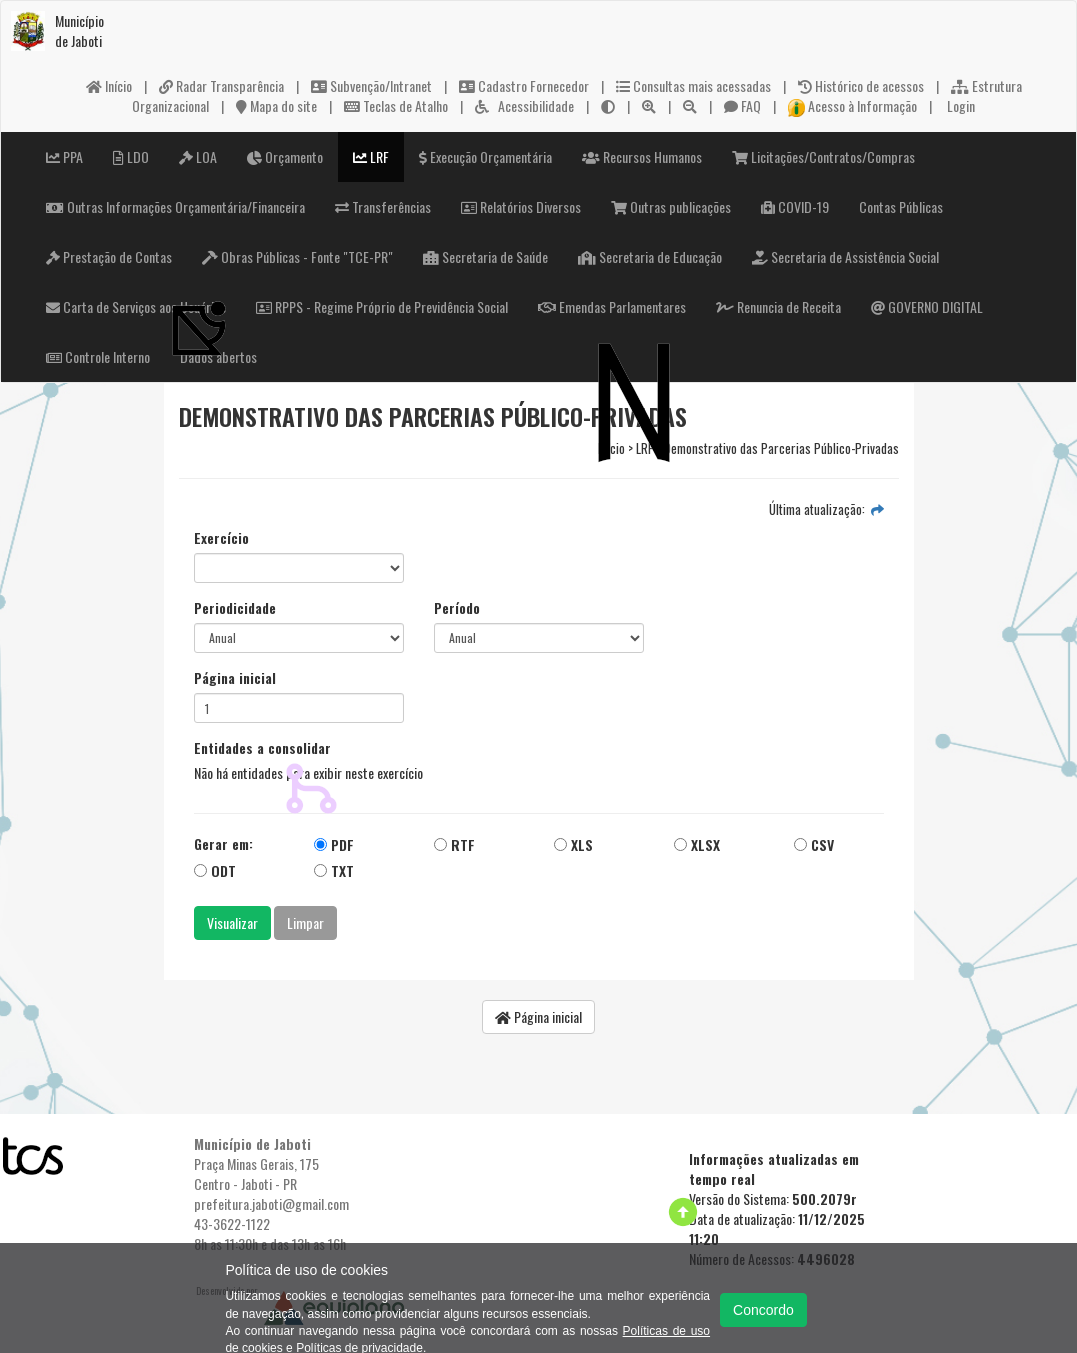 This screenshot has width=1077, height=1353. What do you see at coordinates (634, 403) in the screenshot?
I see `open Netflix app` at bounding box center [634, 403].